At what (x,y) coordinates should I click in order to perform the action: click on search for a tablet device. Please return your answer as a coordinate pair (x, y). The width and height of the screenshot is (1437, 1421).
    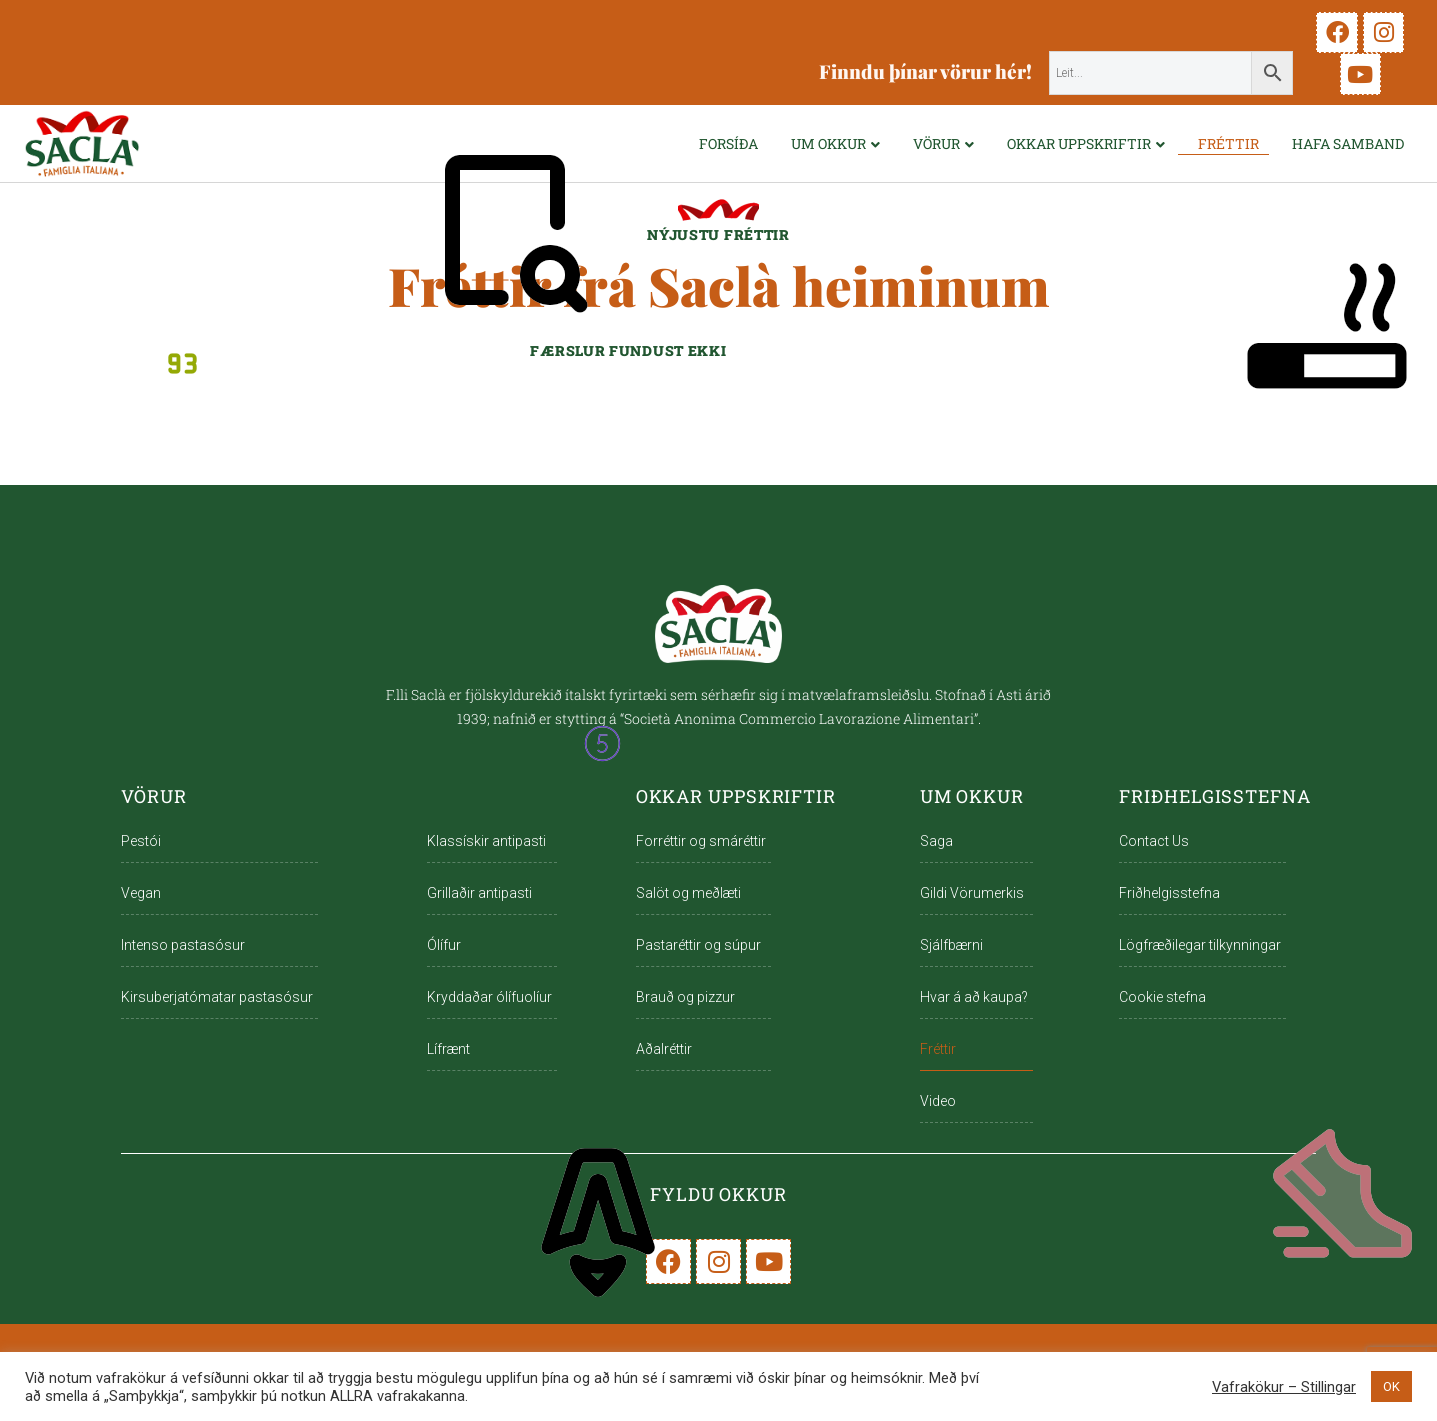
    Looking at the image, I should click on (505, 230).